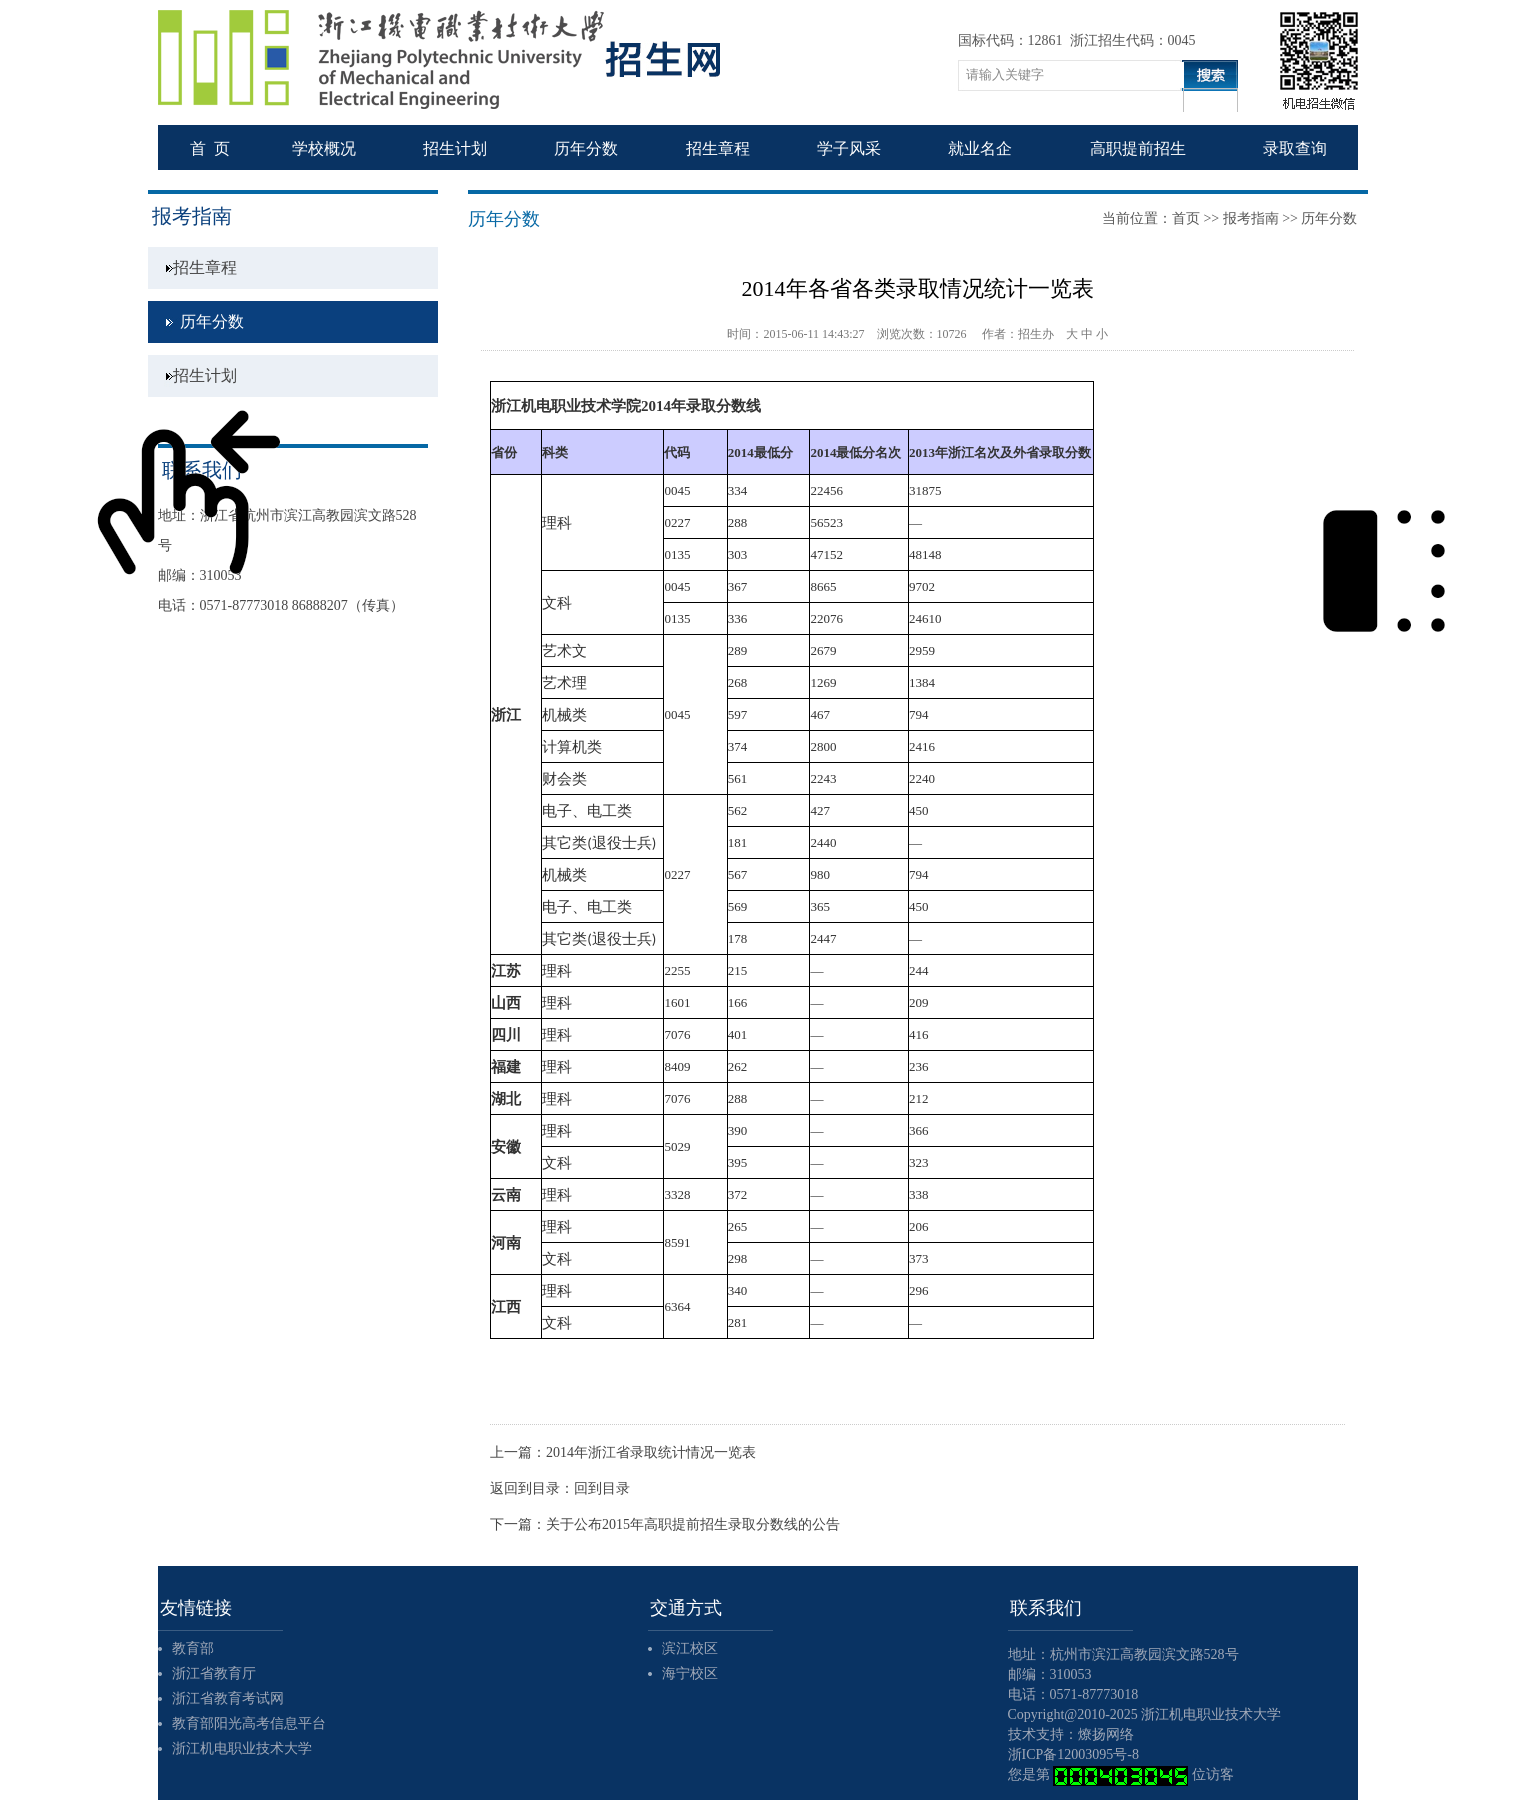  I want to click on swipe left to navigate or dismiss, so click(179, 498).